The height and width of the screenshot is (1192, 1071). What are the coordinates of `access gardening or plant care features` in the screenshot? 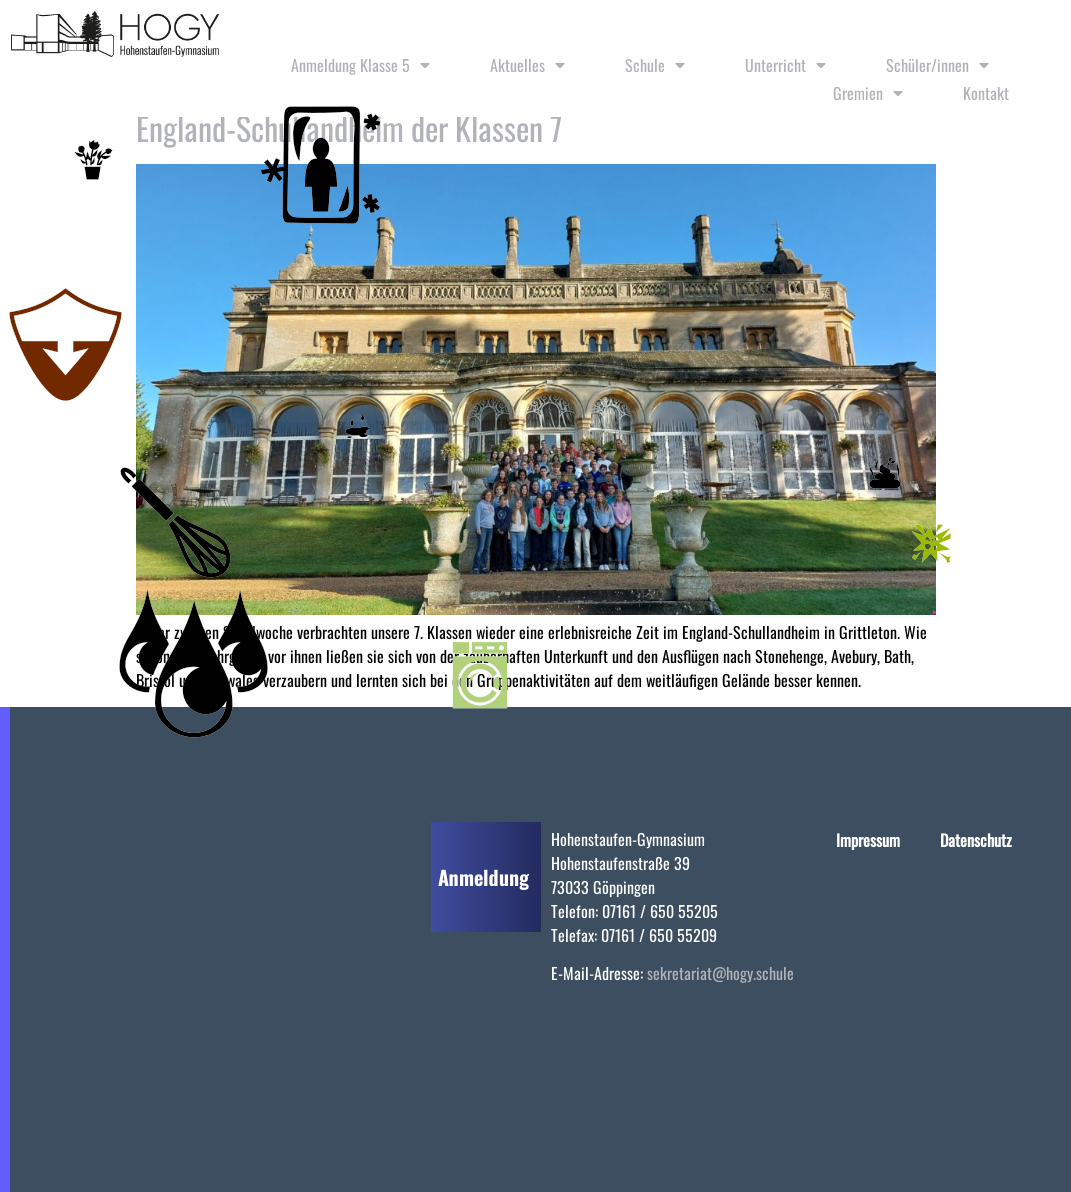 It's located at (93, 160).